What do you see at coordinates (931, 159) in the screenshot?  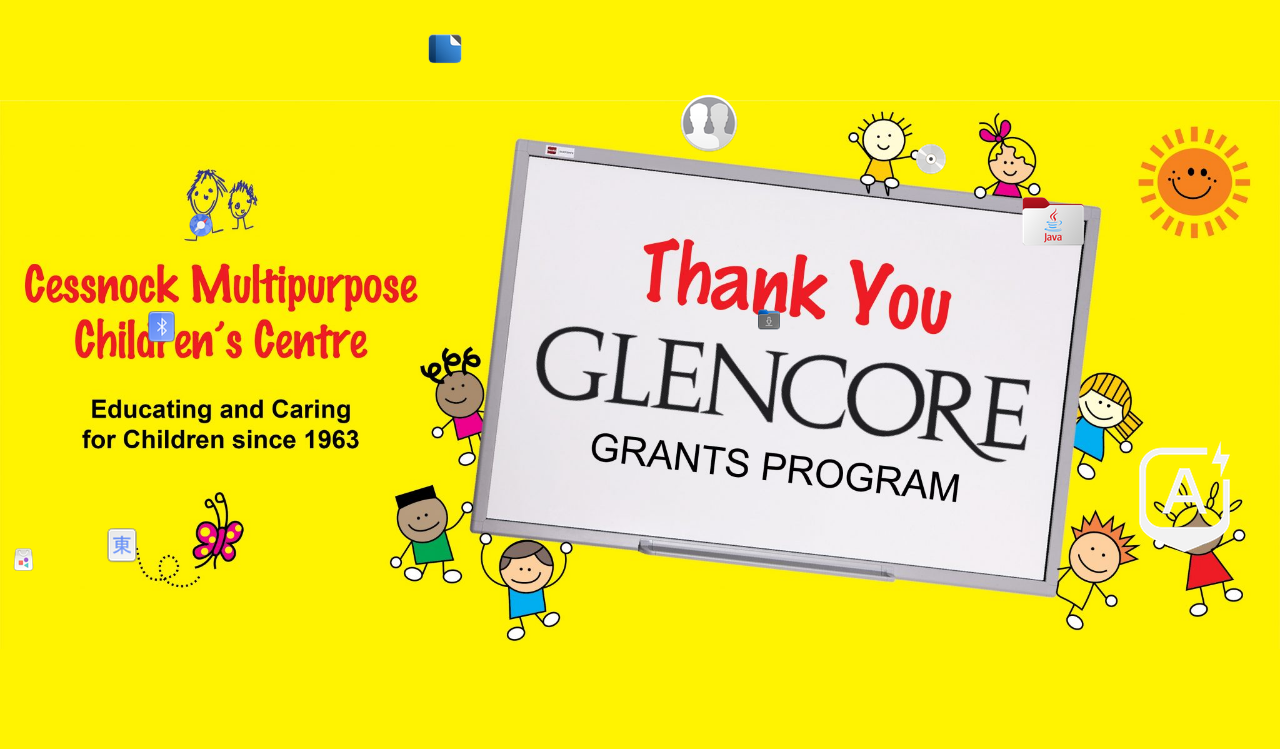 I see `access CD/DVD drive or disc contents` at bounding box center [931, 159].